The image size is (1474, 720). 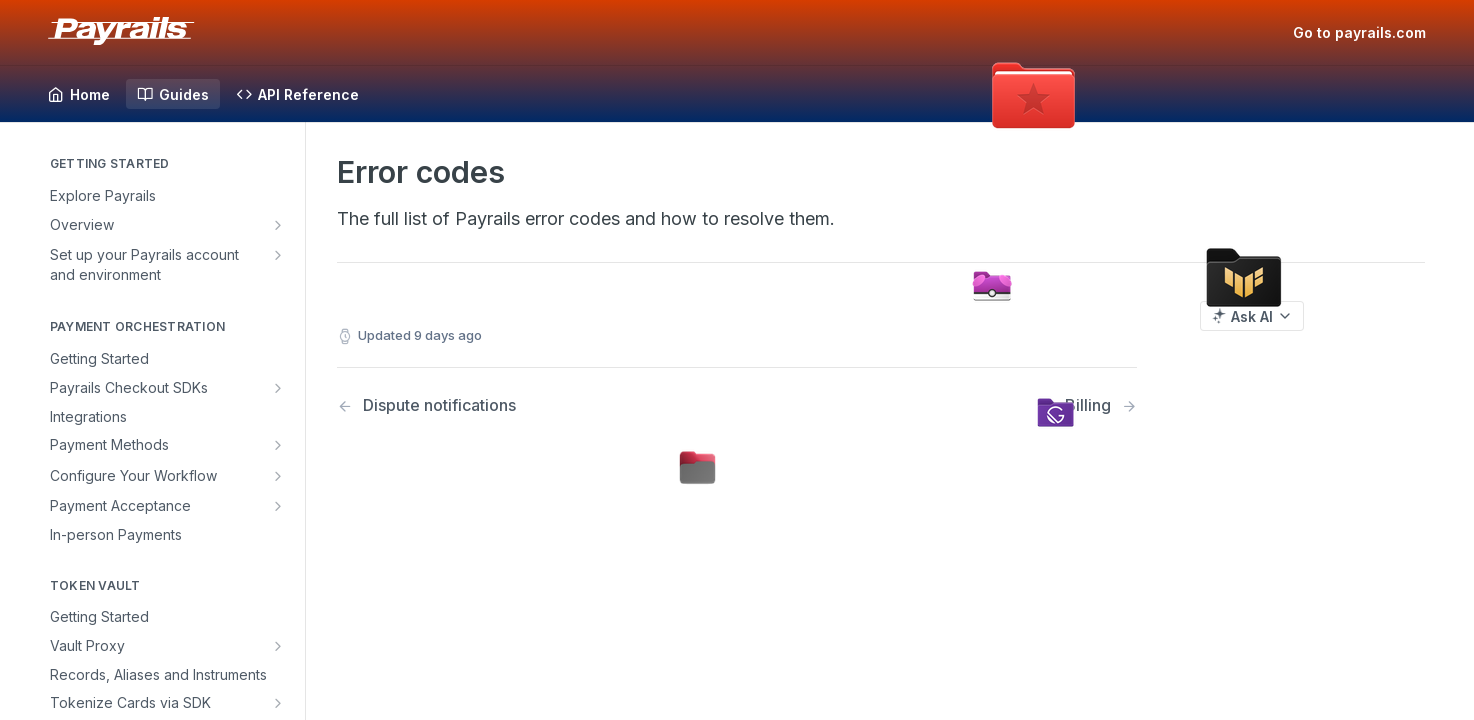 What do you see at coordinates (697, 467) in the screenshot?
I see `drop files here to move them into this folder` at bounding box center [697, 467].